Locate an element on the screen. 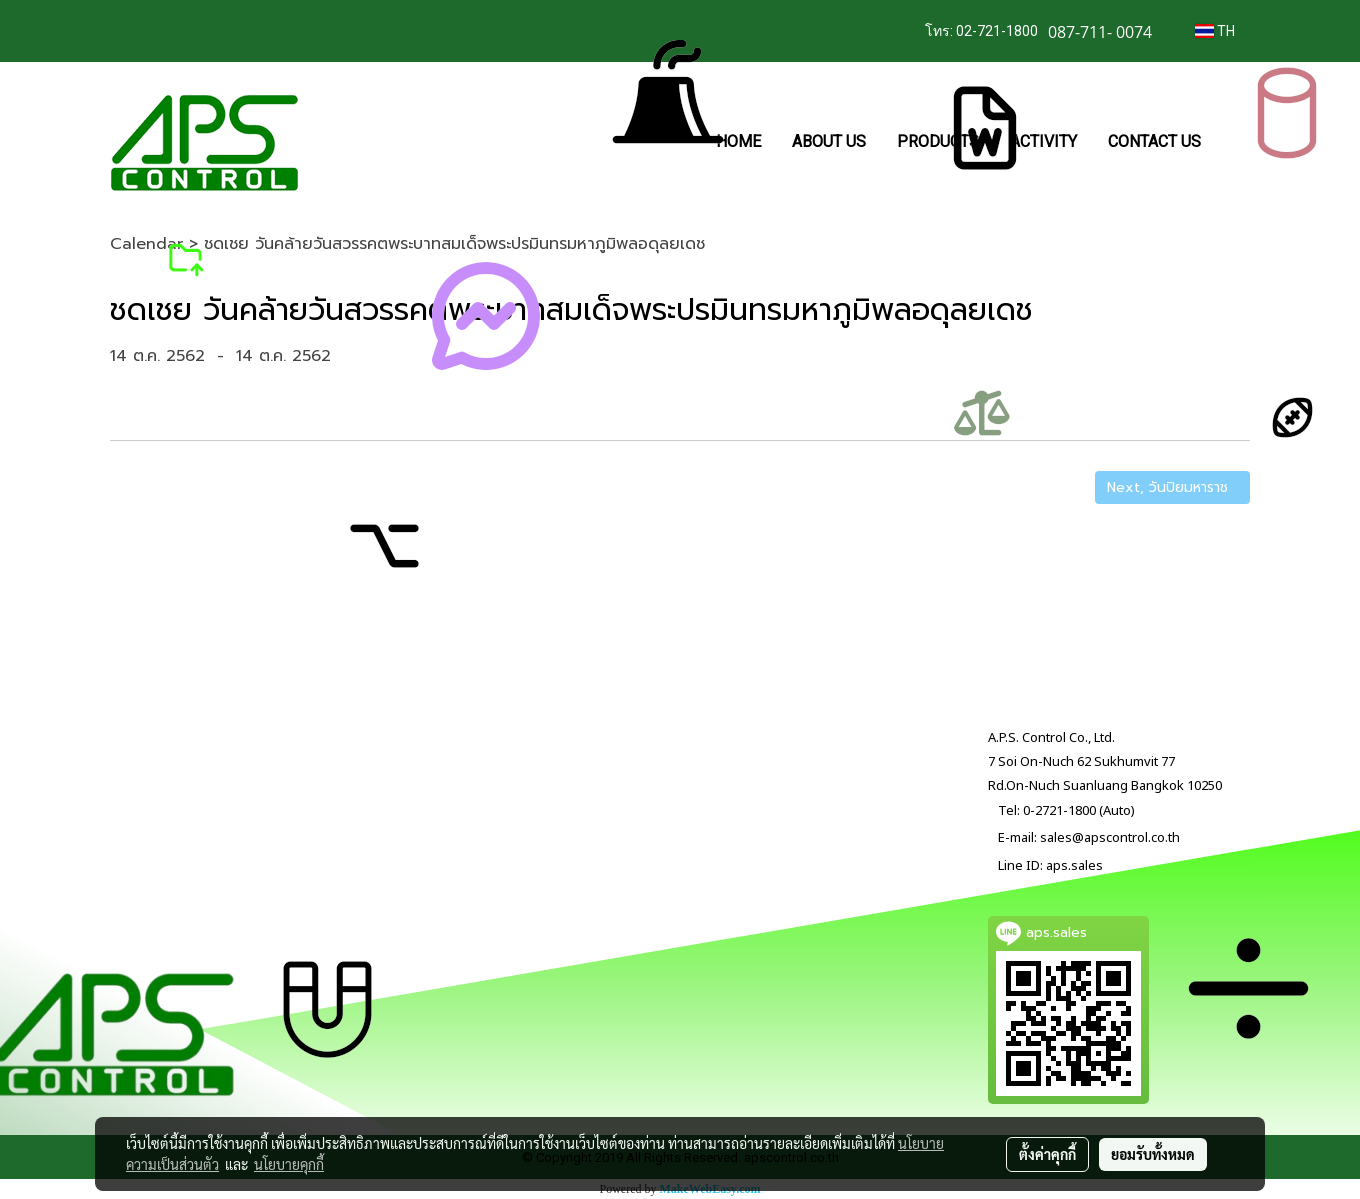 This screenshot has width=1360, height=1199. indicates an imbalanced or unequal comparison is located at coordinates (982, 413).